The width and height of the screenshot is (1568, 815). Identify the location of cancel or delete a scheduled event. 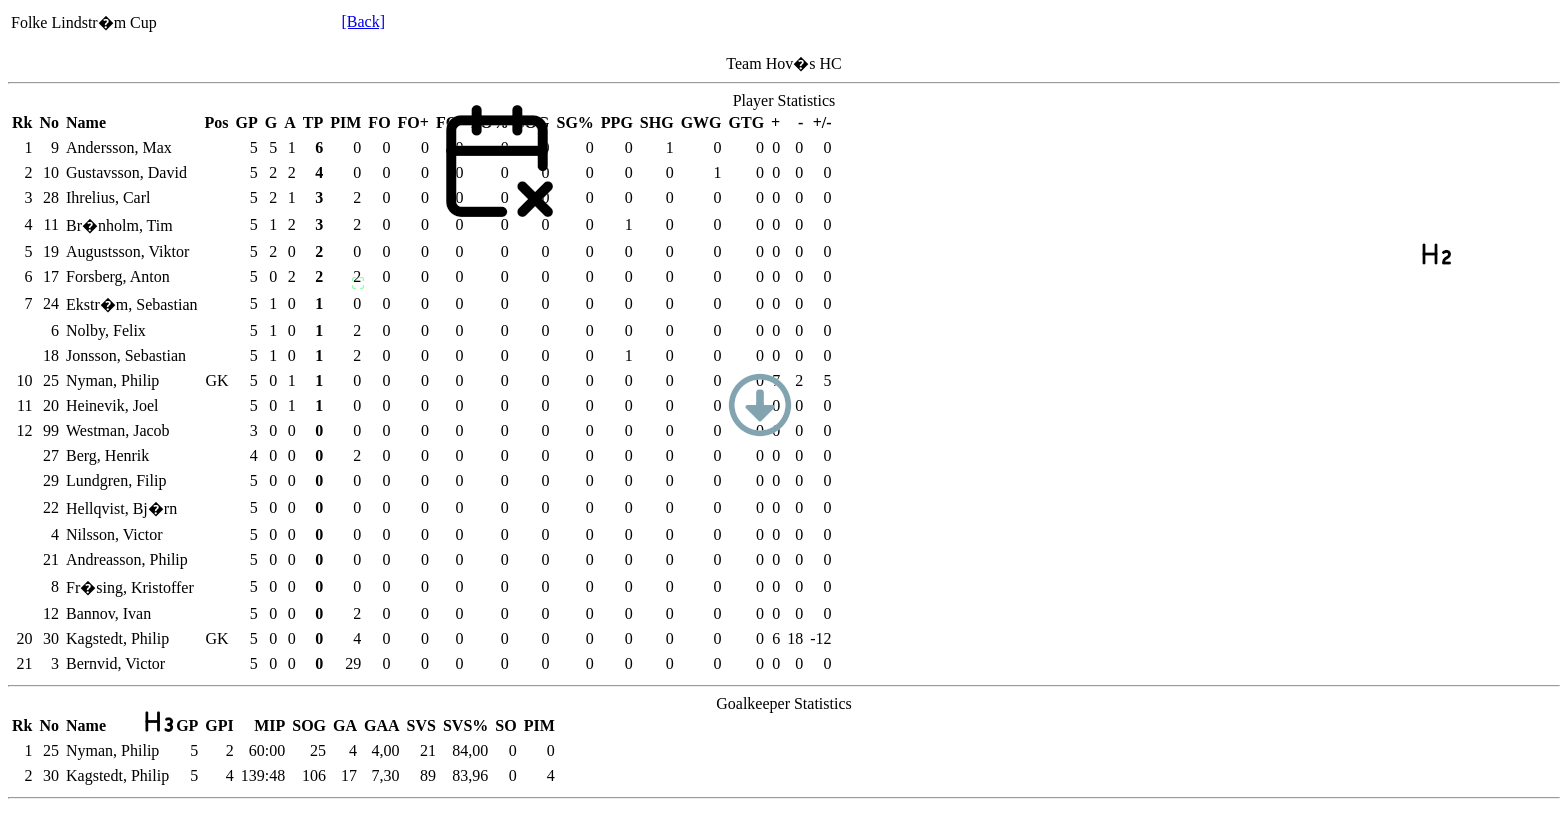
(497, 161).